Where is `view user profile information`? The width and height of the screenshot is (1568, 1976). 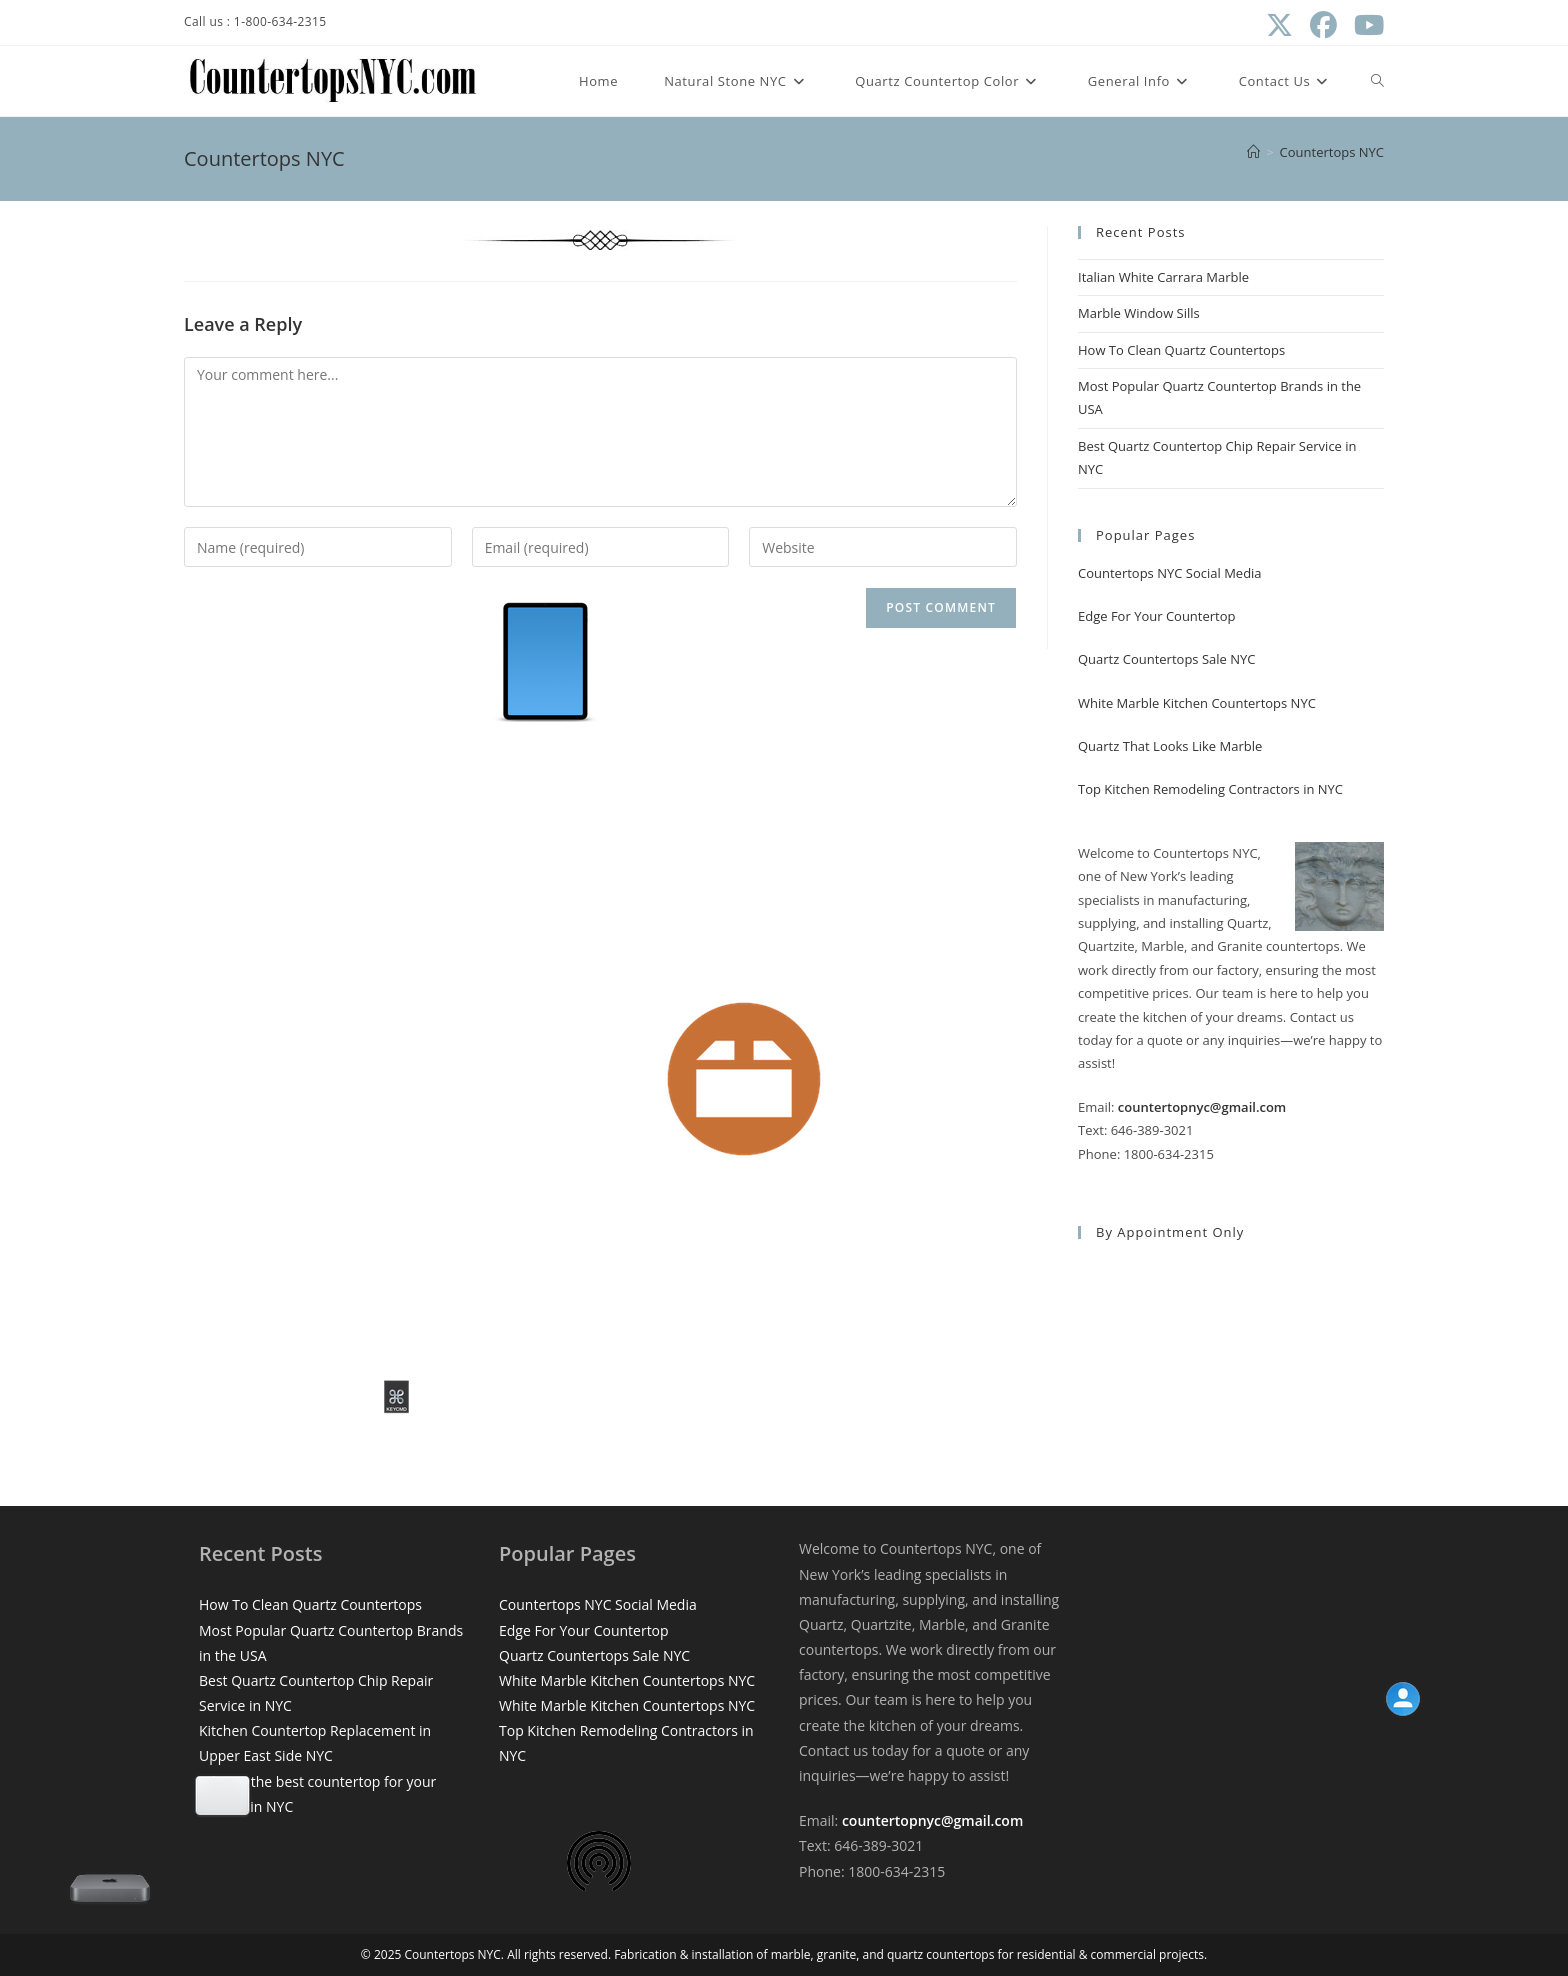 view user profile information is located at coordinates (1403, 1699).